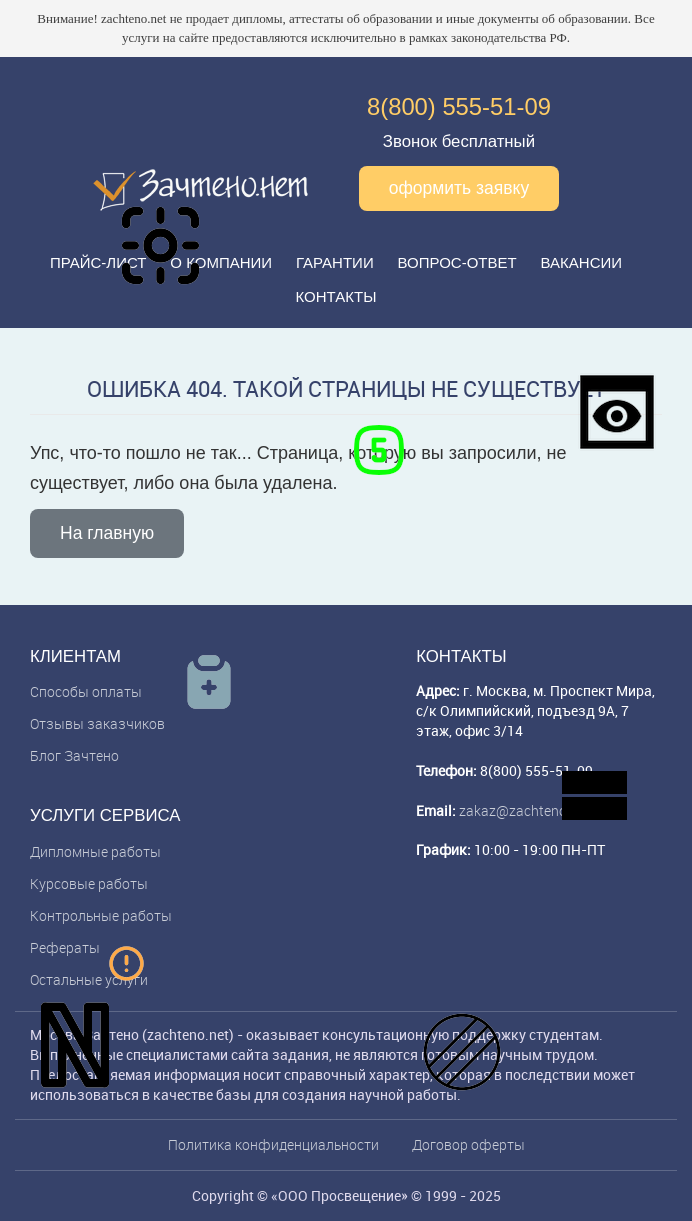  What do you see at coordinates (209, 682) in the screenshot?
I see `add new item to clipboard` at bounding box center [209, 682].